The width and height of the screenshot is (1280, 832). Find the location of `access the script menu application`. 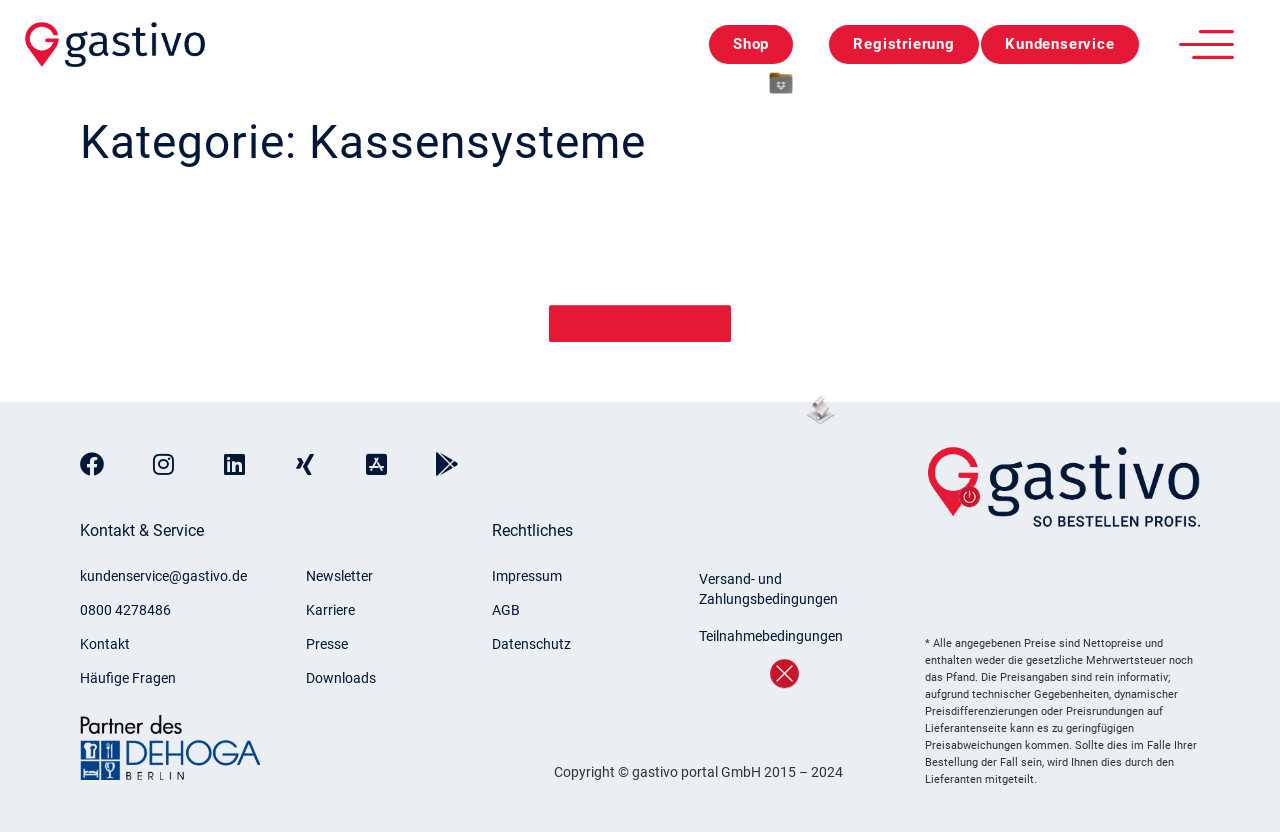

access the script menu application is located at coordinates (820, 409).